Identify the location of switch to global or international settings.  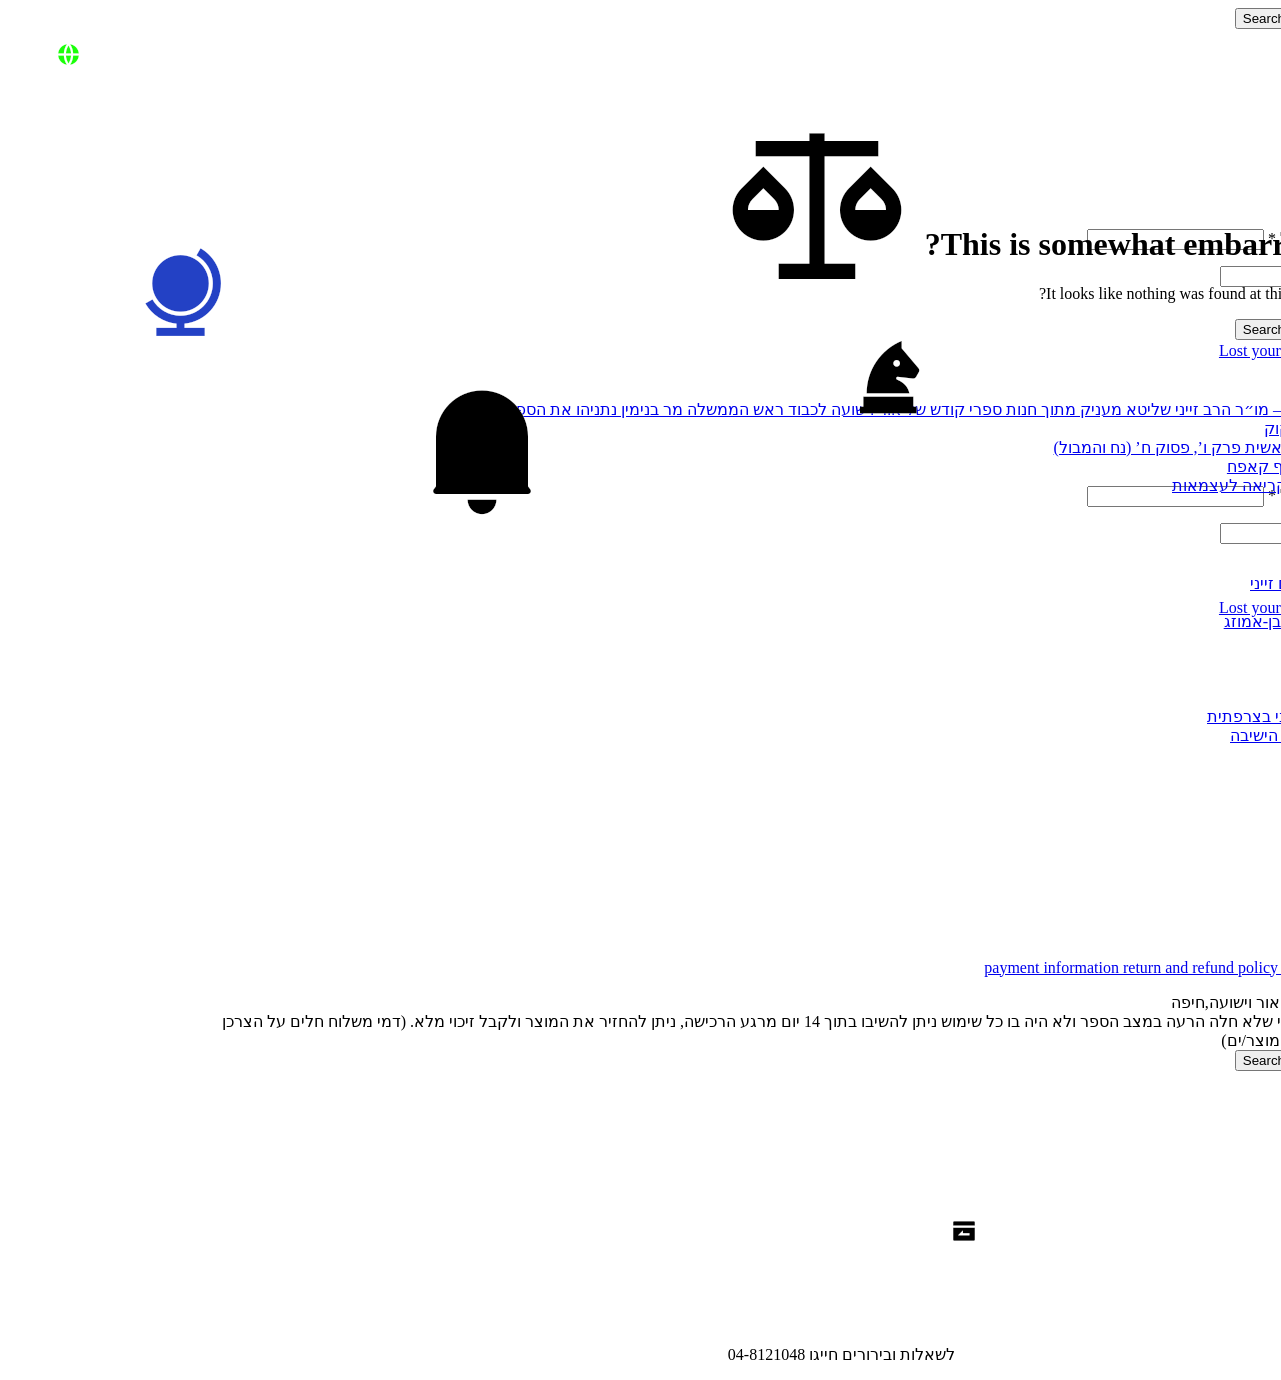
(180, 291).